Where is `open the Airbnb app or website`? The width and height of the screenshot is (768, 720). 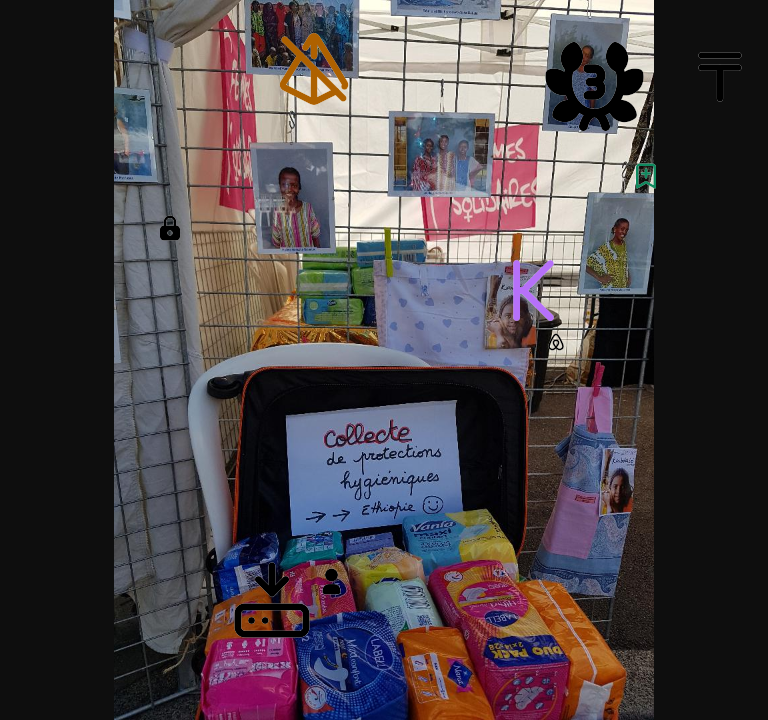
open the Airbnb app or website is located at coordinates (556, 342).